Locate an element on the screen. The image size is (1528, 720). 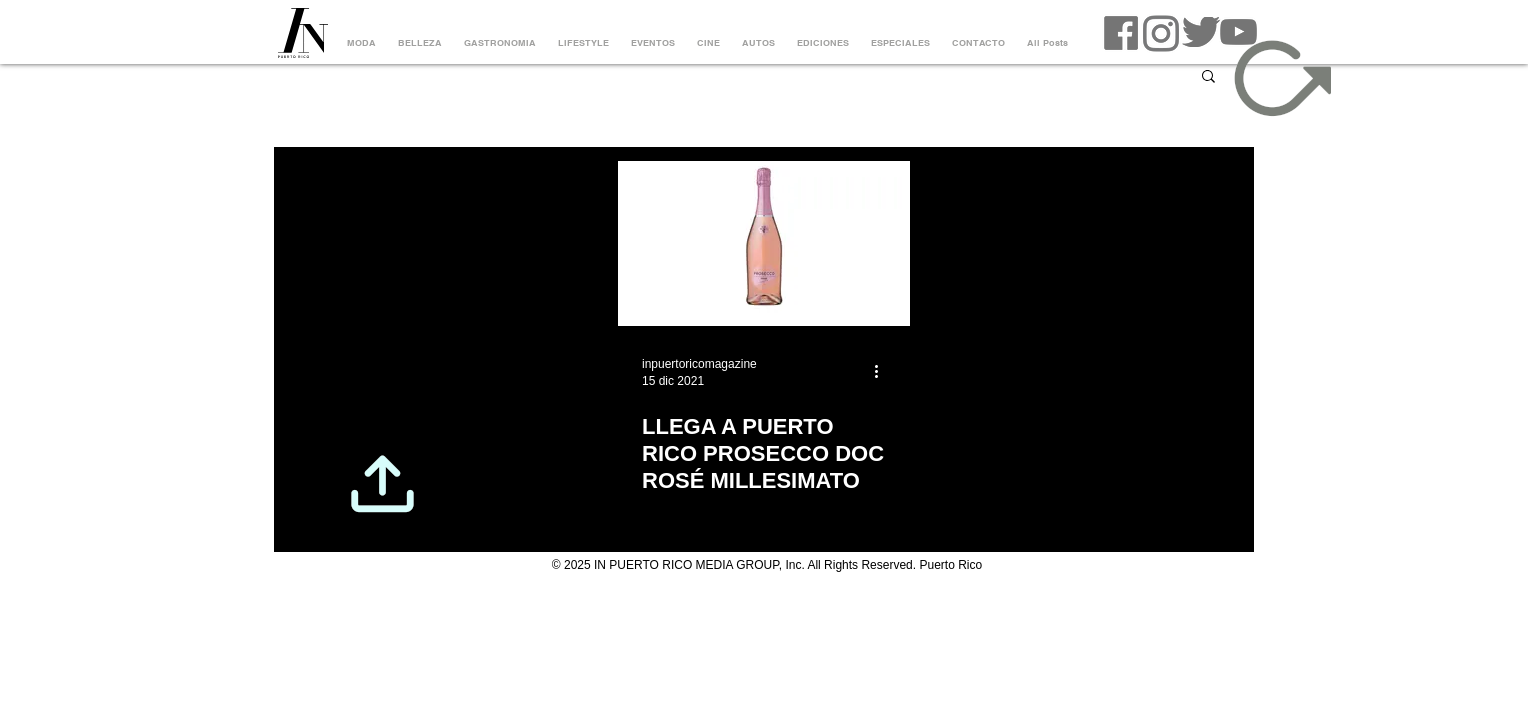
repeat or loop an action is located at coordinates (1282, 72).